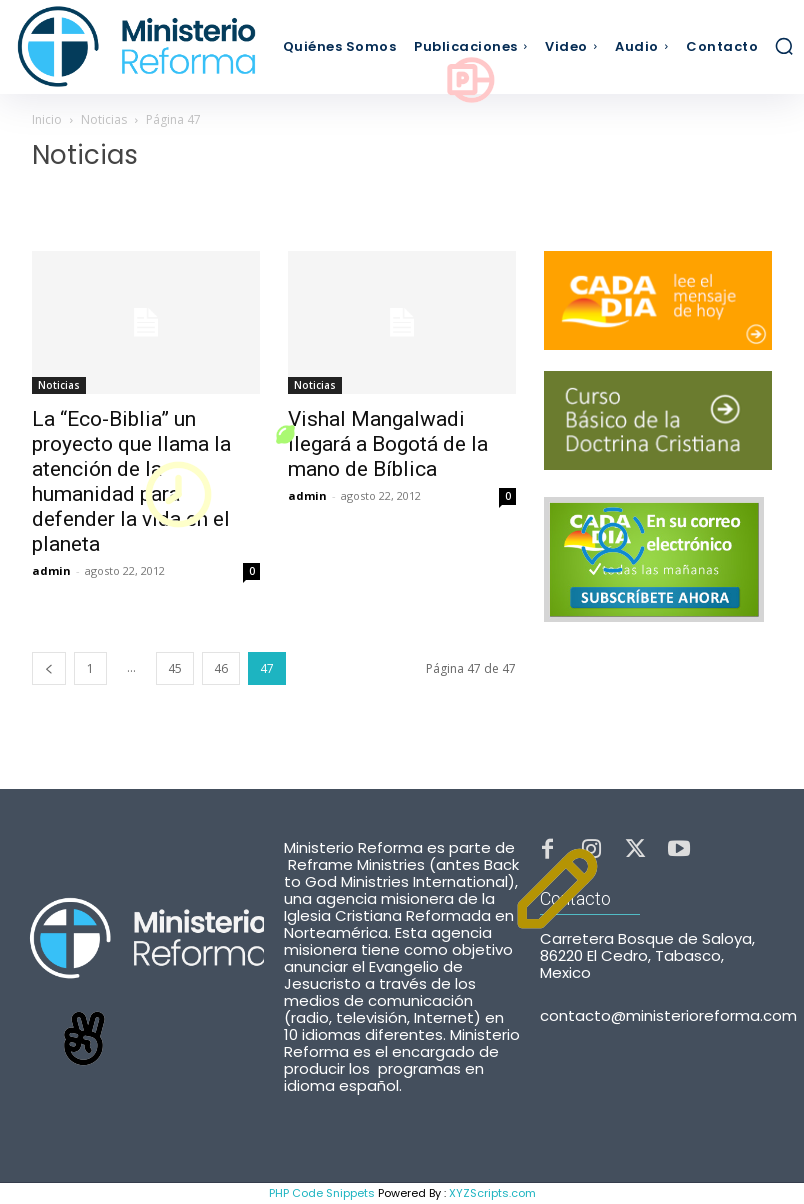 Image resolution: width=804 pixels, height=1204 pixels. What do you see at coordinates (178, 494) in the screenshot?
I see `view current time` at bounding box center [178, 494].